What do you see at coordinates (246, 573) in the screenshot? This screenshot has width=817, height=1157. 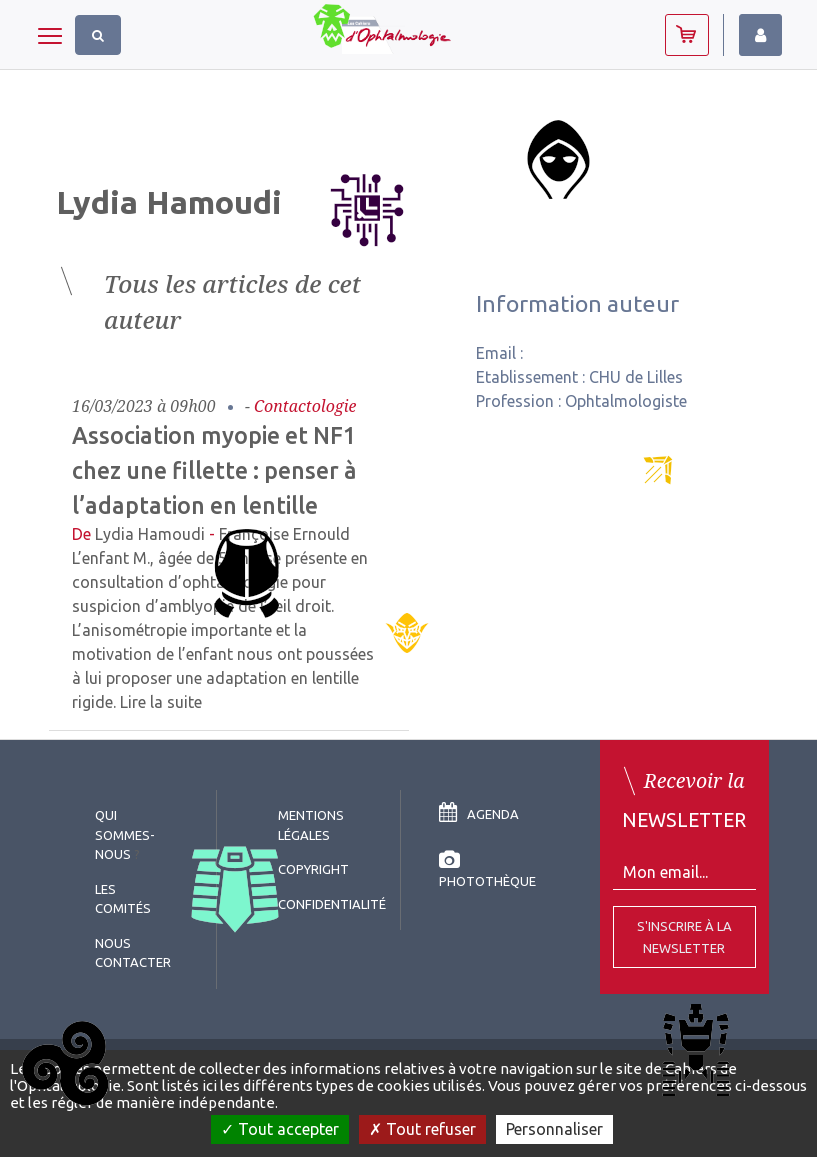 I see `equip armor or protective gear` at bounding box center [246, 573].